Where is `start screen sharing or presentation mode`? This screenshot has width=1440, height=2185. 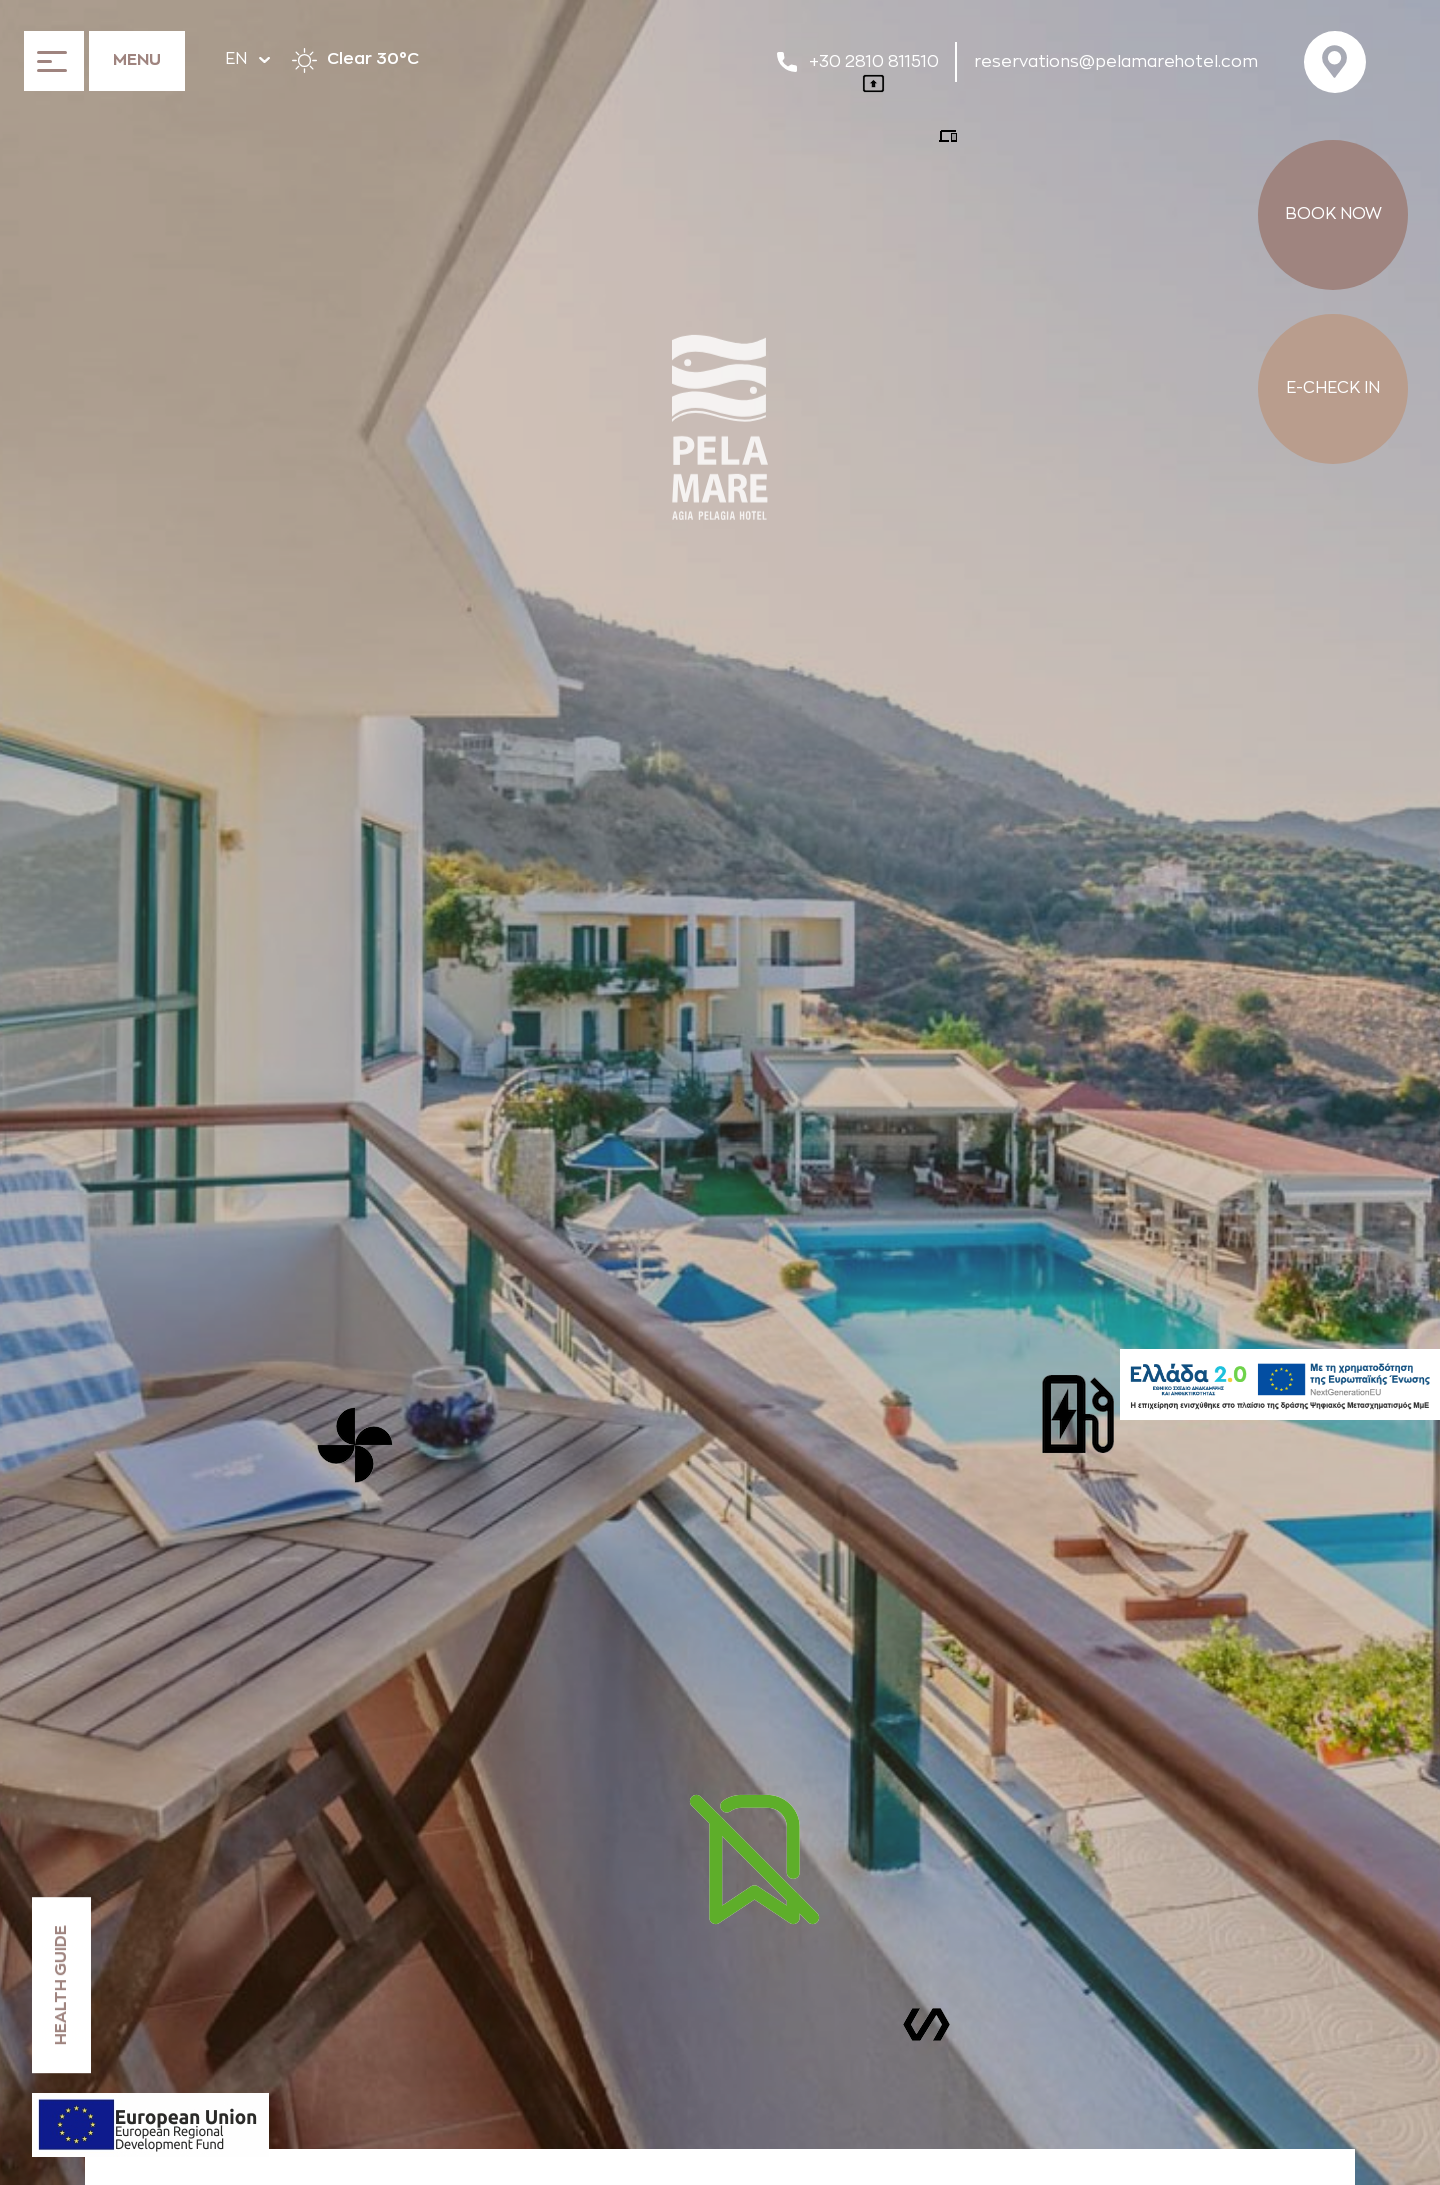 start screen sharing or presentation mode is located at coordinates (873, 83).